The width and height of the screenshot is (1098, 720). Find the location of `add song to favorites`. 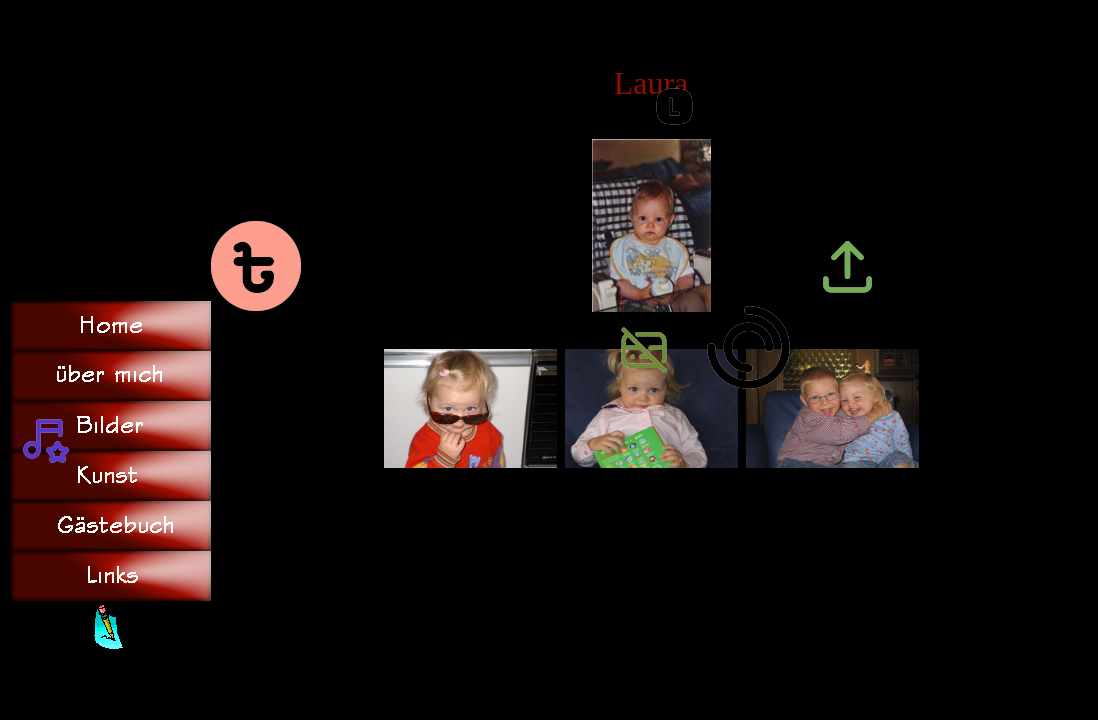

add song to favorites is located at coordinates (45, 439).